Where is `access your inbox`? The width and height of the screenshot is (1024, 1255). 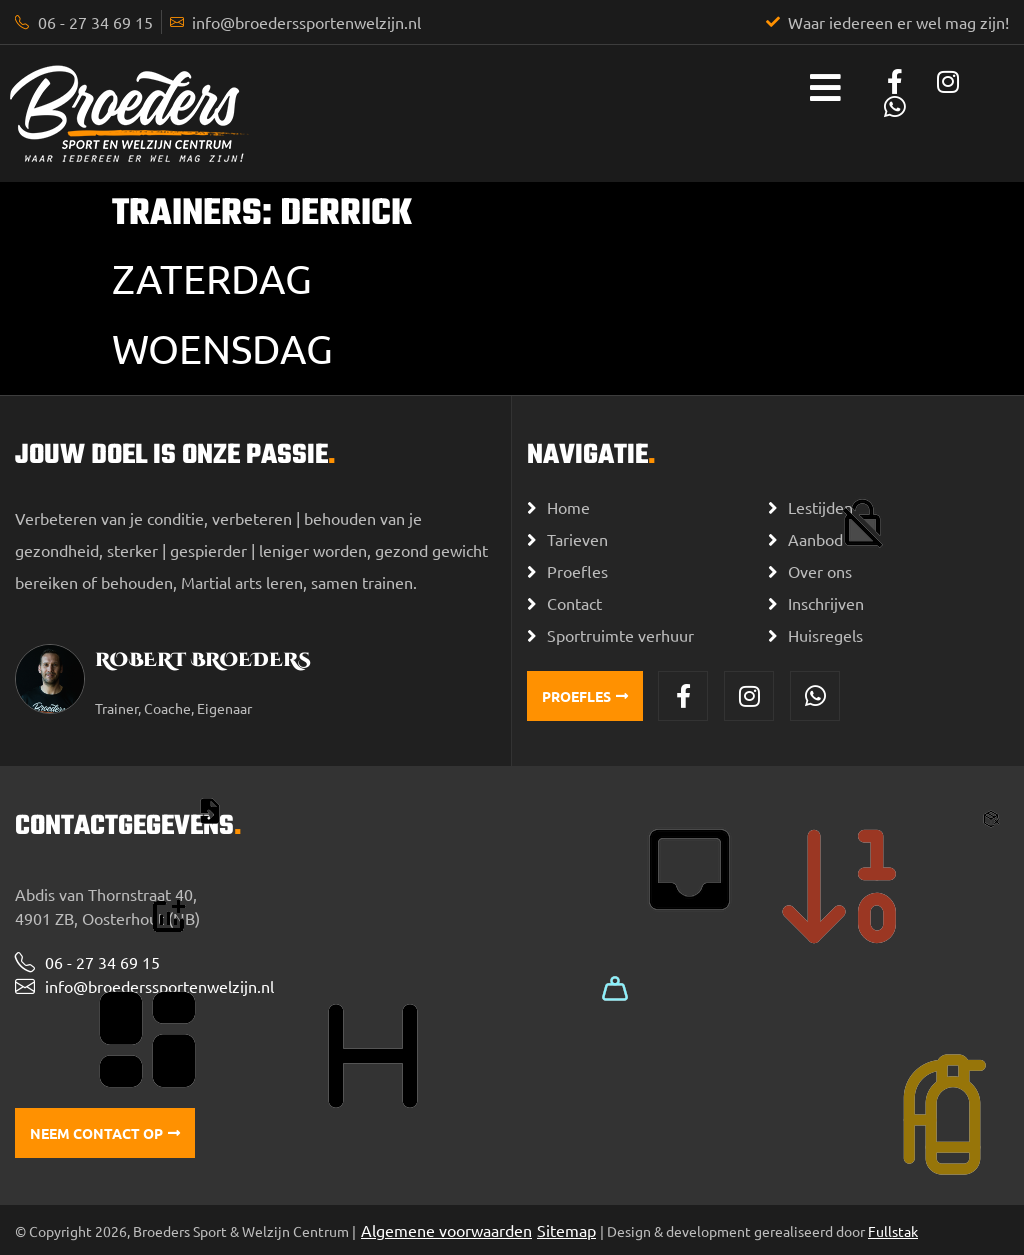
access your inbox is located at coordinates (689, 869).